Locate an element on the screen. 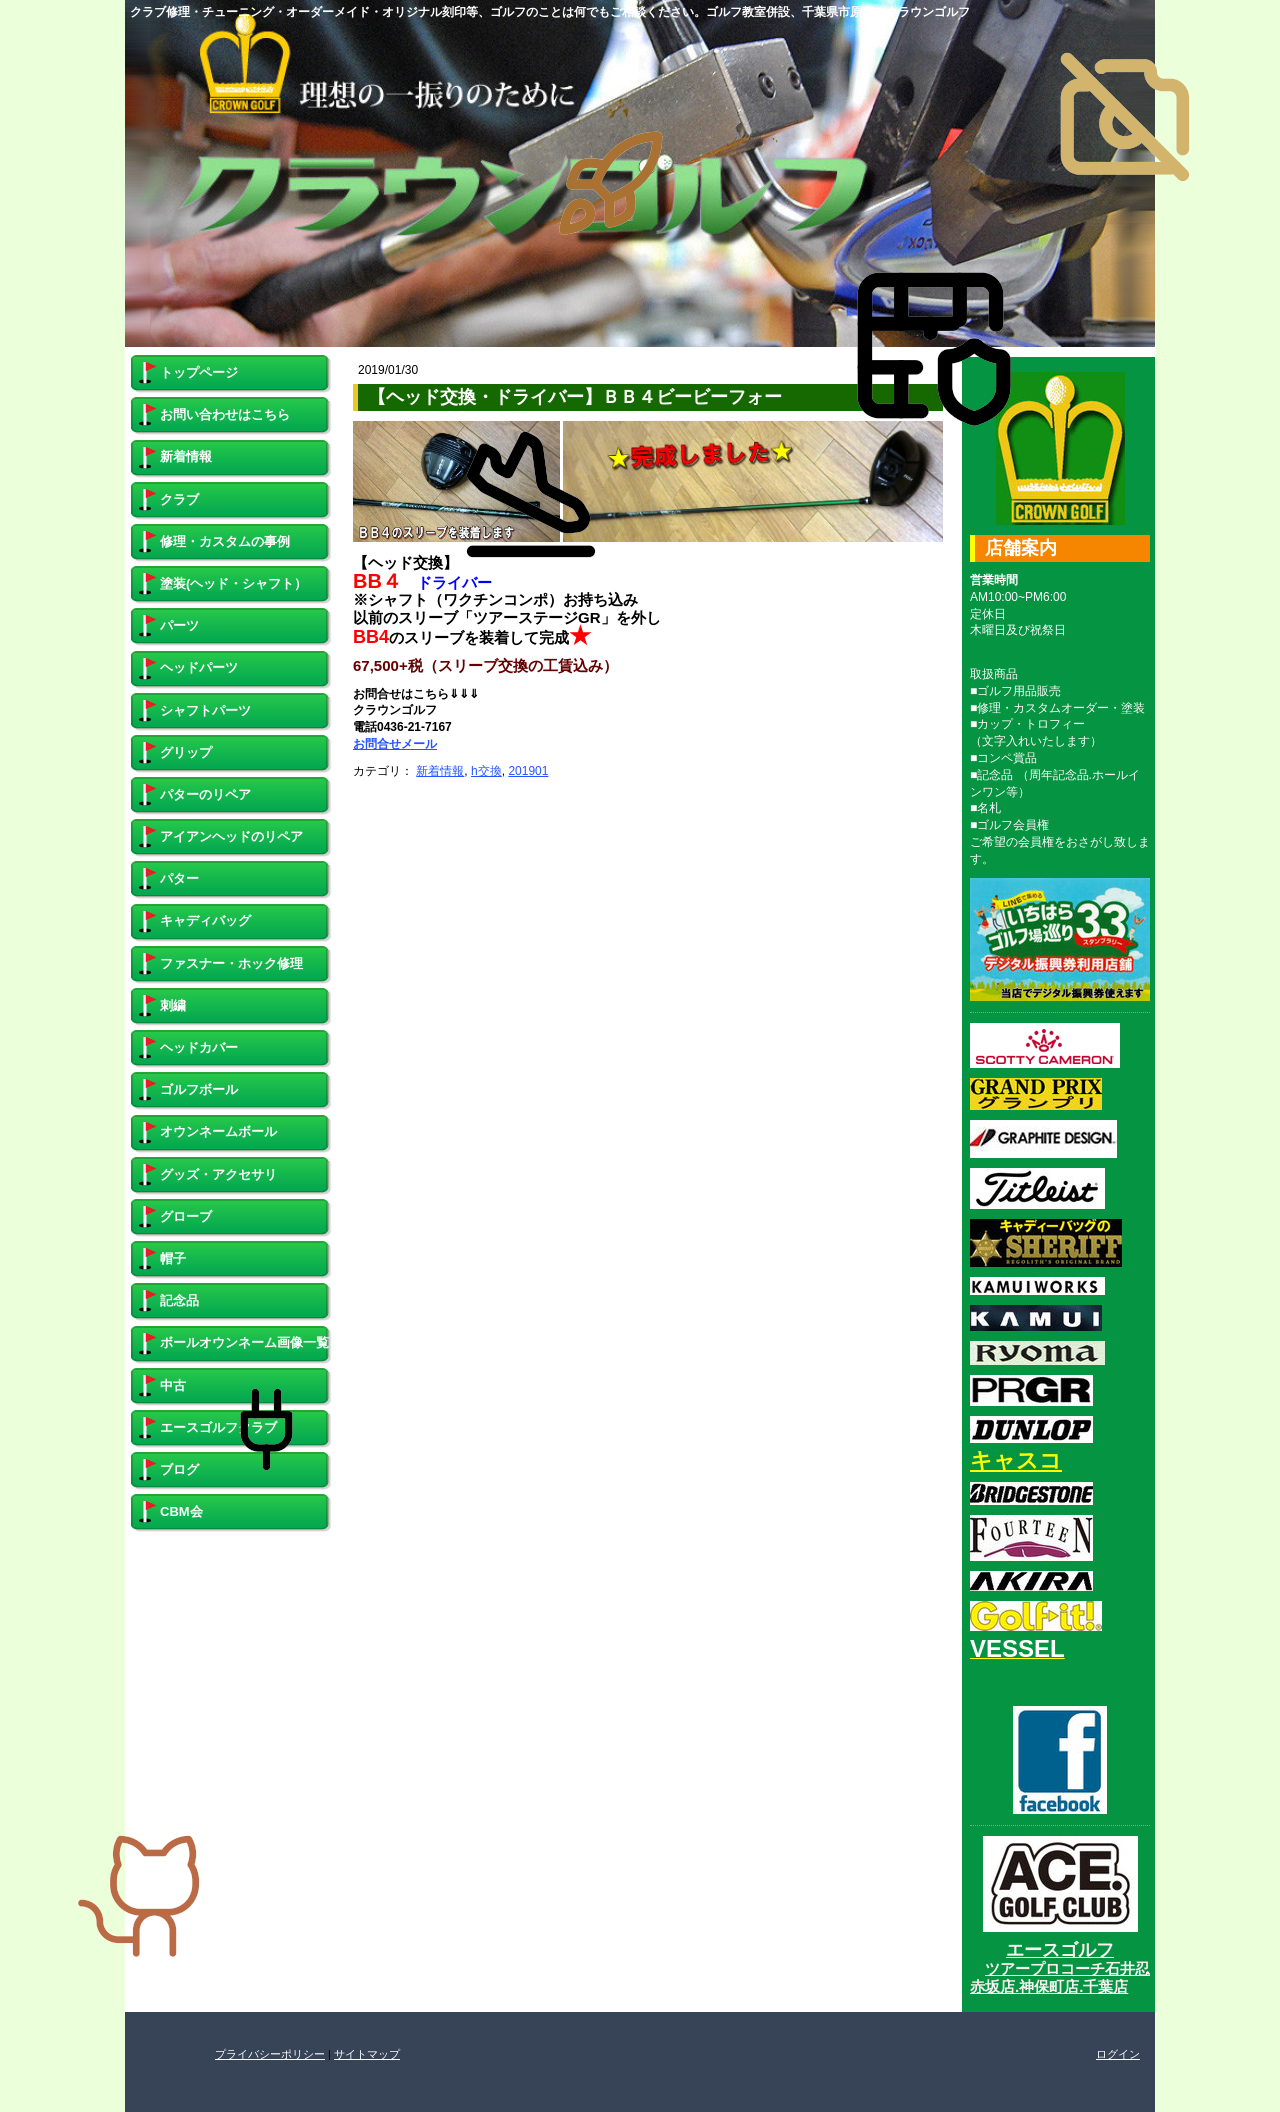 Image resolution: width=1280 pixels, height=2112 pixels. enable firewall protection is located at coordinates (930, 345).